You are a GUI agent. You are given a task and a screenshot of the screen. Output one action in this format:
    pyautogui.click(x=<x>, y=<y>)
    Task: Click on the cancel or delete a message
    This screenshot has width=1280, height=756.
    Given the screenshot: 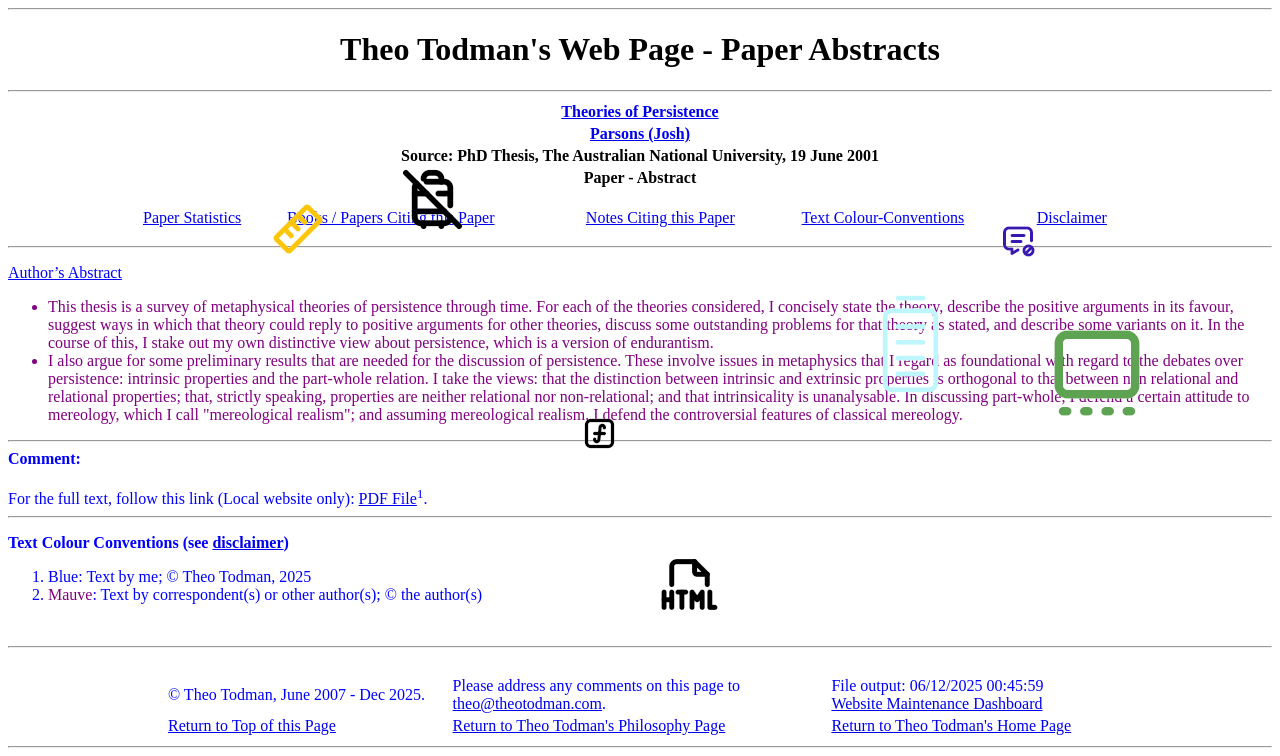 What is the action you would take?
    pyautogui.click(x=1018, y=240)
    